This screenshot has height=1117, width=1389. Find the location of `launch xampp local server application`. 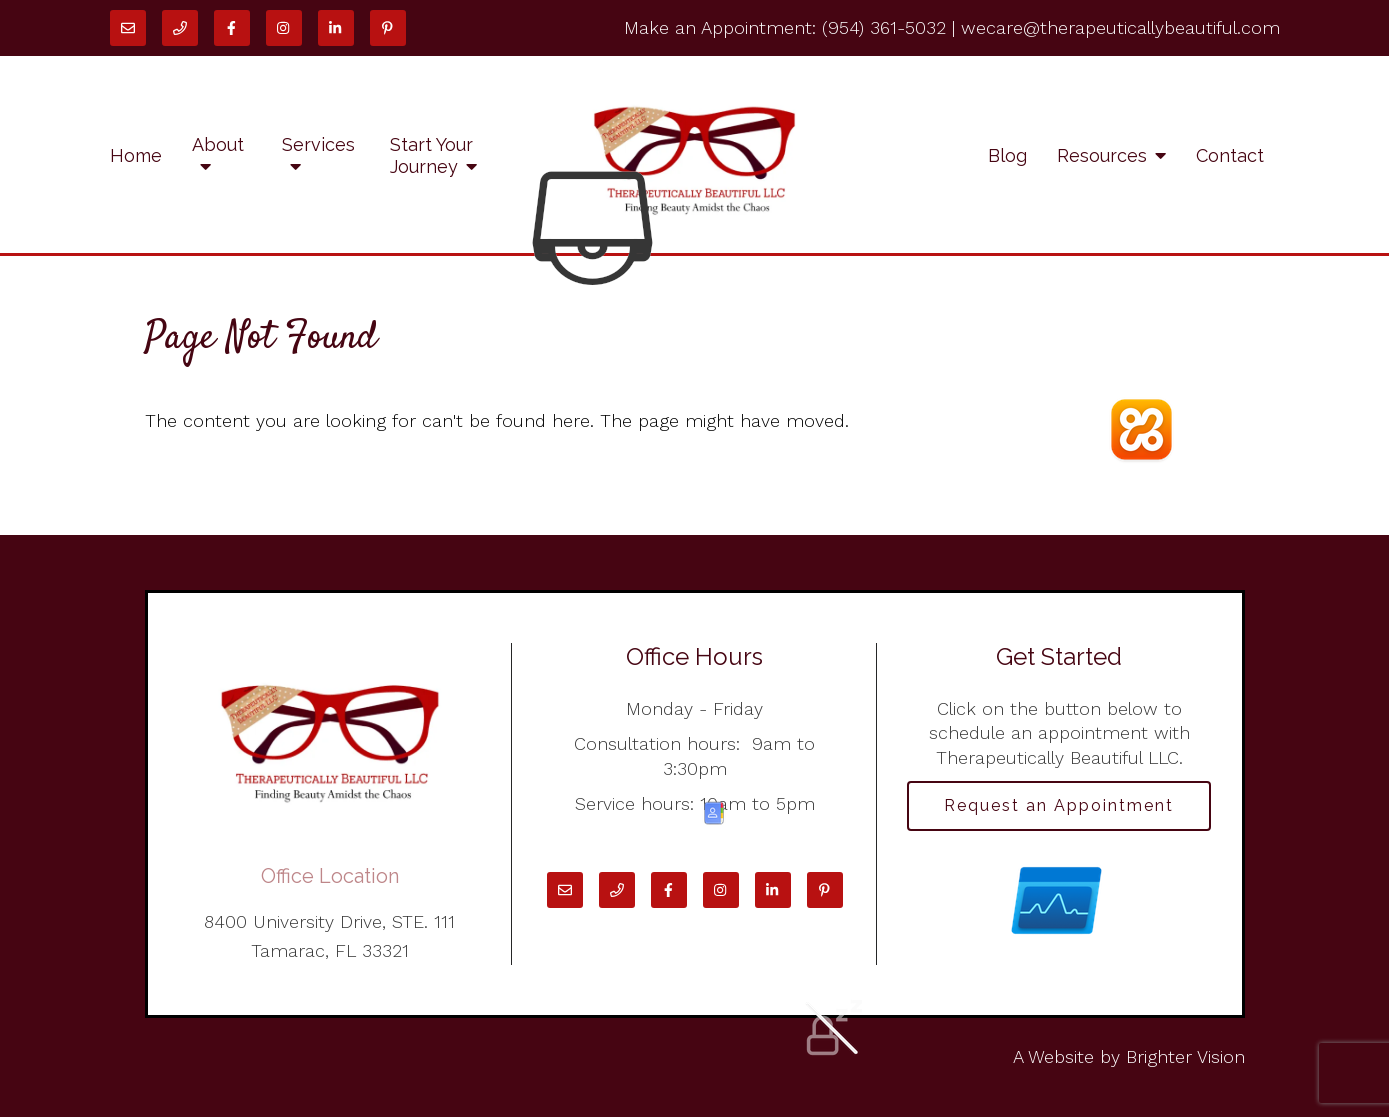

launch xampp local server application is located at coordinates (1141, 429).